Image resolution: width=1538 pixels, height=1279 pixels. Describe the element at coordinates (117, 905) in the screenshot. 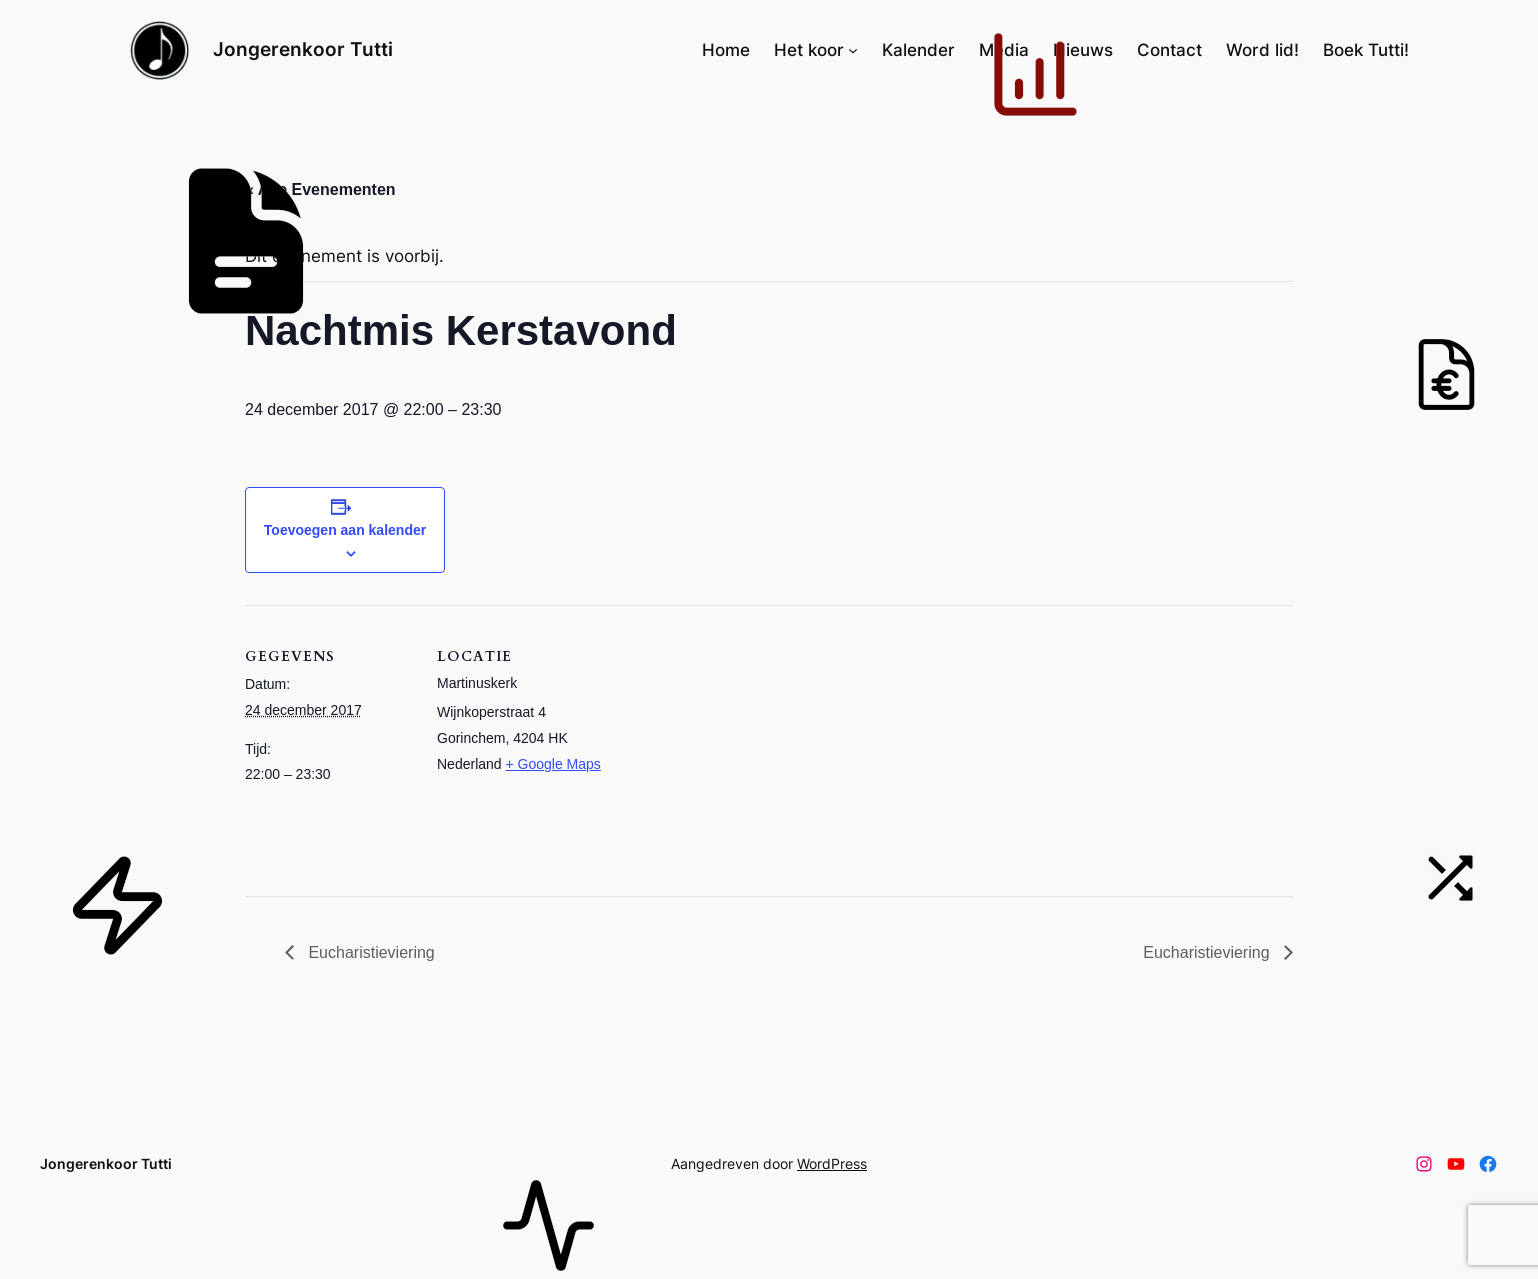

I see `indicates a quick action or instant feature` at that location.